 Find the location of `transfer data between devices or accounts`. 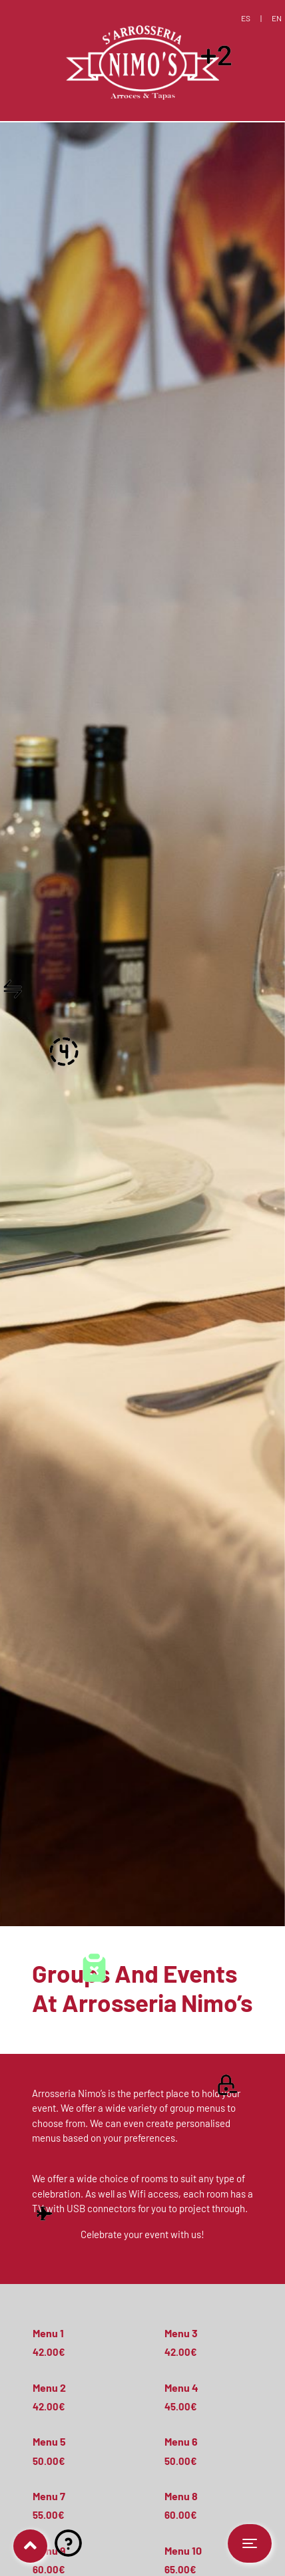

transfer data between devices or accounts is located at coordinates (13, 989).